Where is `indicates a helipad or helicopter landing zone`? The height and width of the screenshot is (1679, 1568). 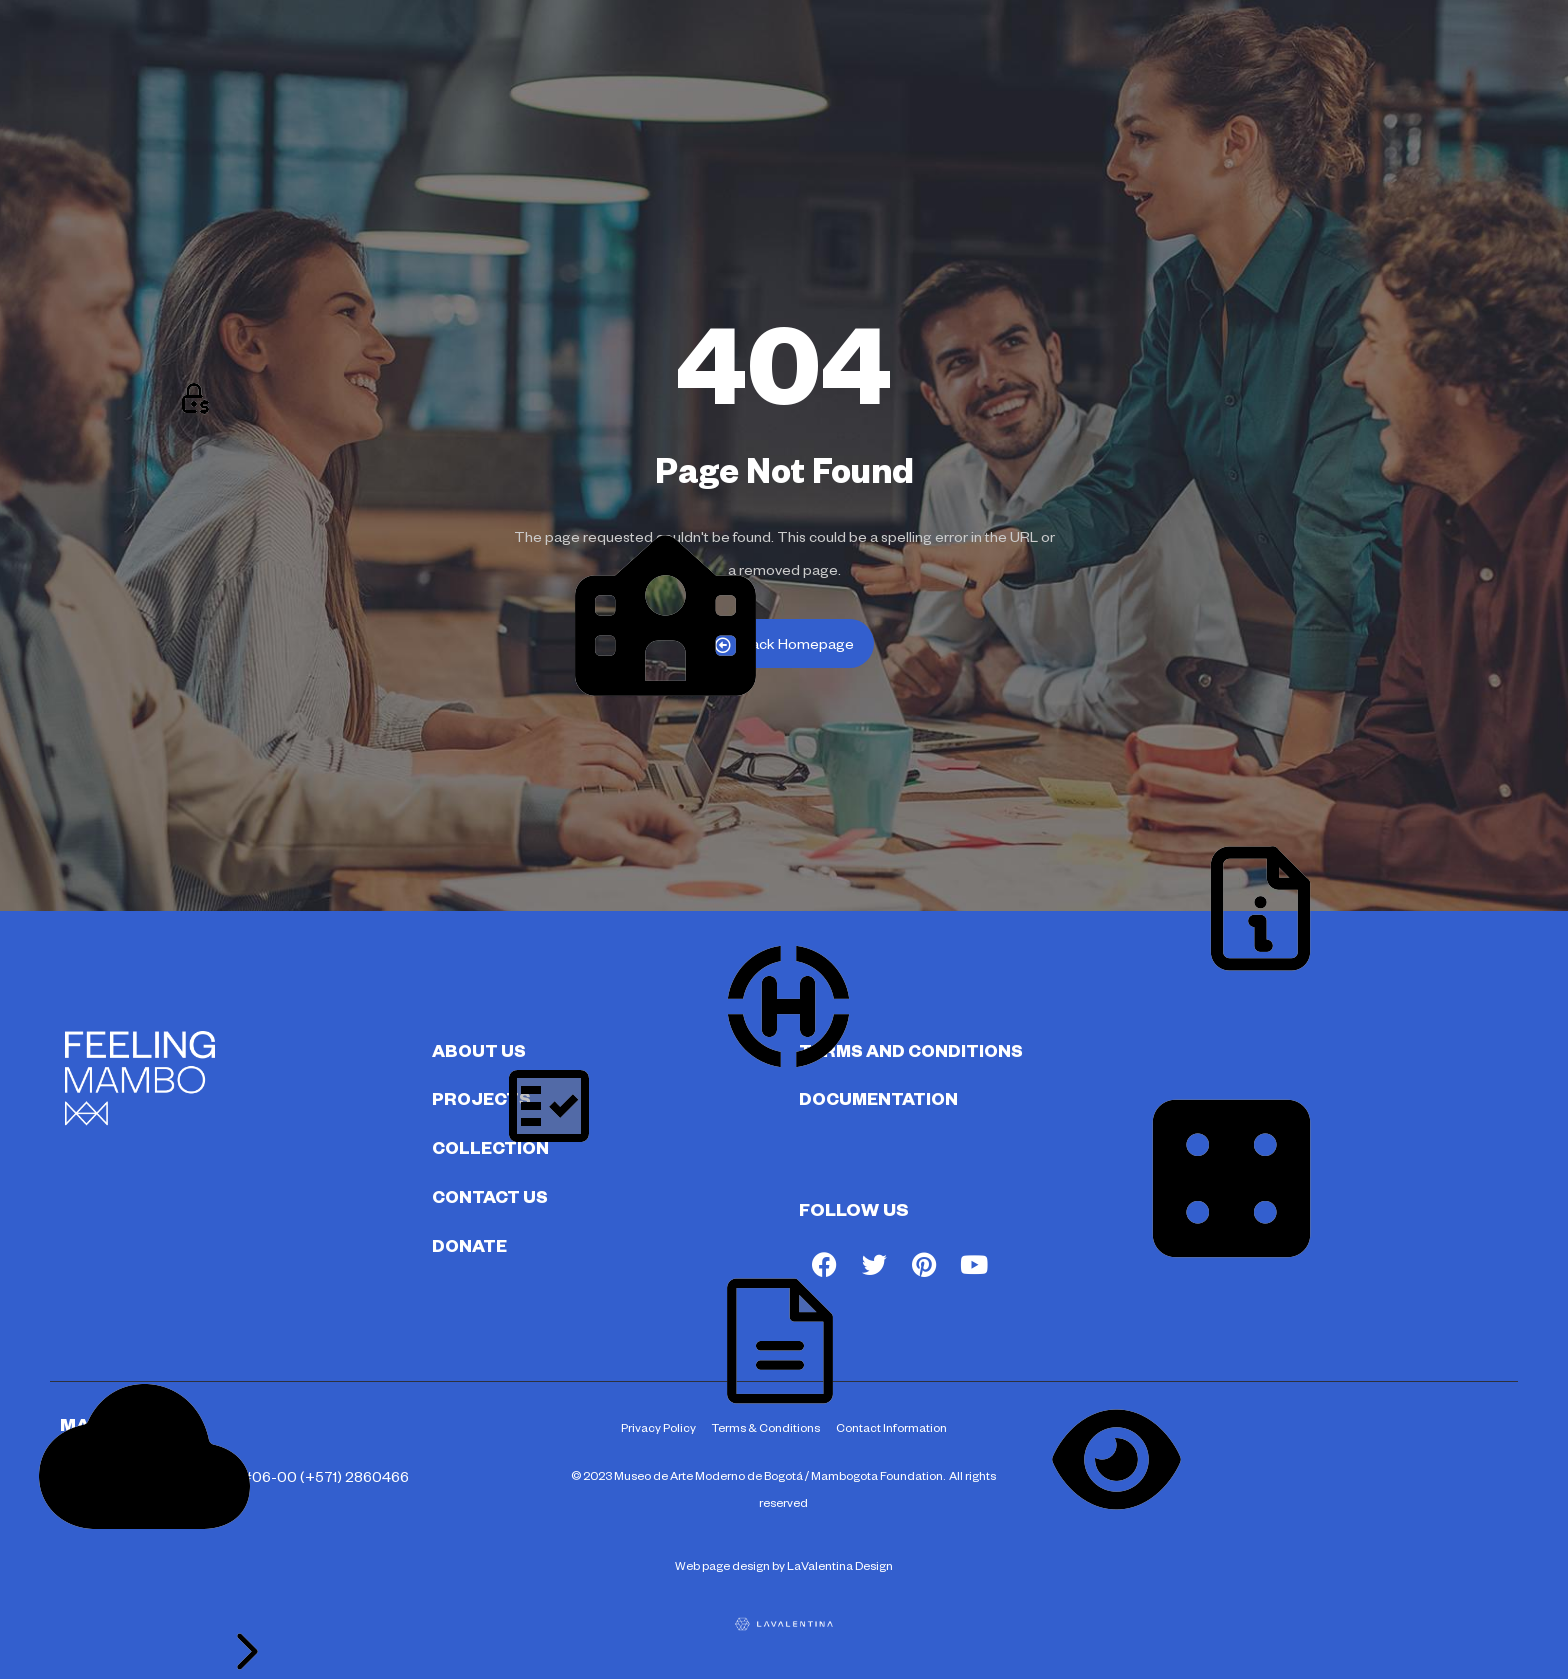 indicates a helipad or helicopter landing zone is located at coordinates (788, 1006).